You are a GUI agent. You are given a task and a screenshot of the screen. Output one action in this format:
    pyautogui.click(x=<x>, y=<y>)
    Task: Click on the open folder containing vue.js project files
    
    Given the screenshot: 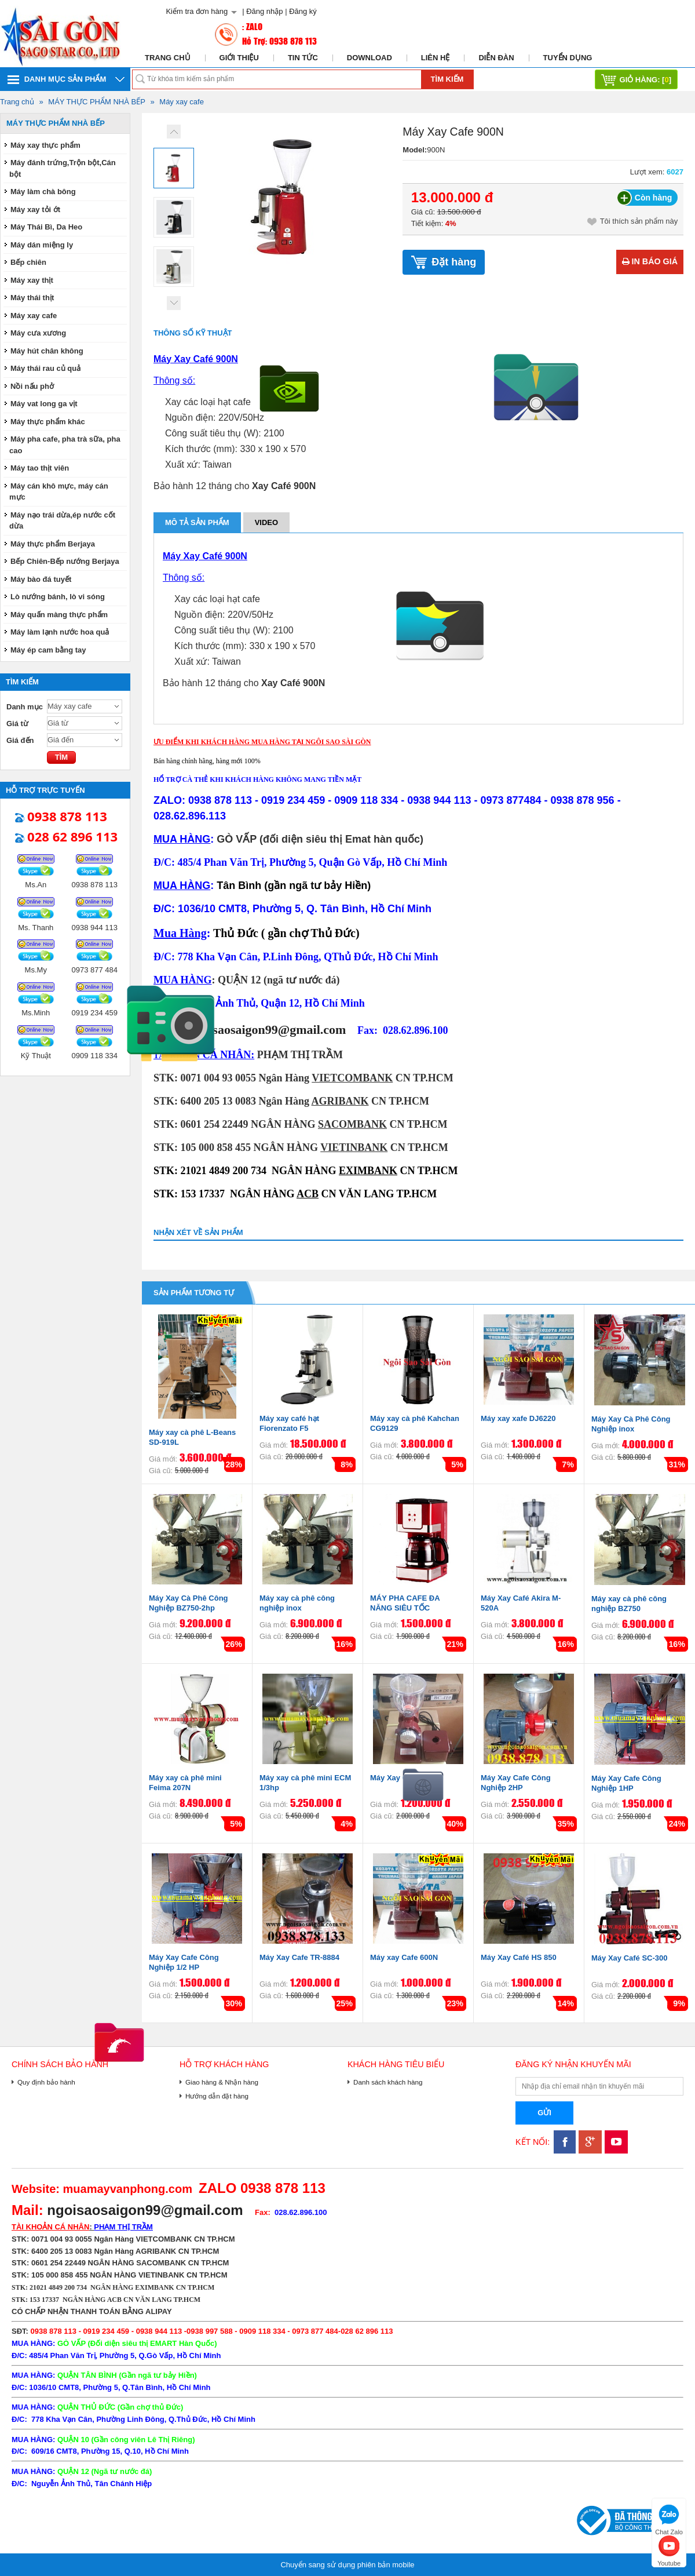 What is the action you would take?
    pyautogui.click(x=559, y=1676)
    